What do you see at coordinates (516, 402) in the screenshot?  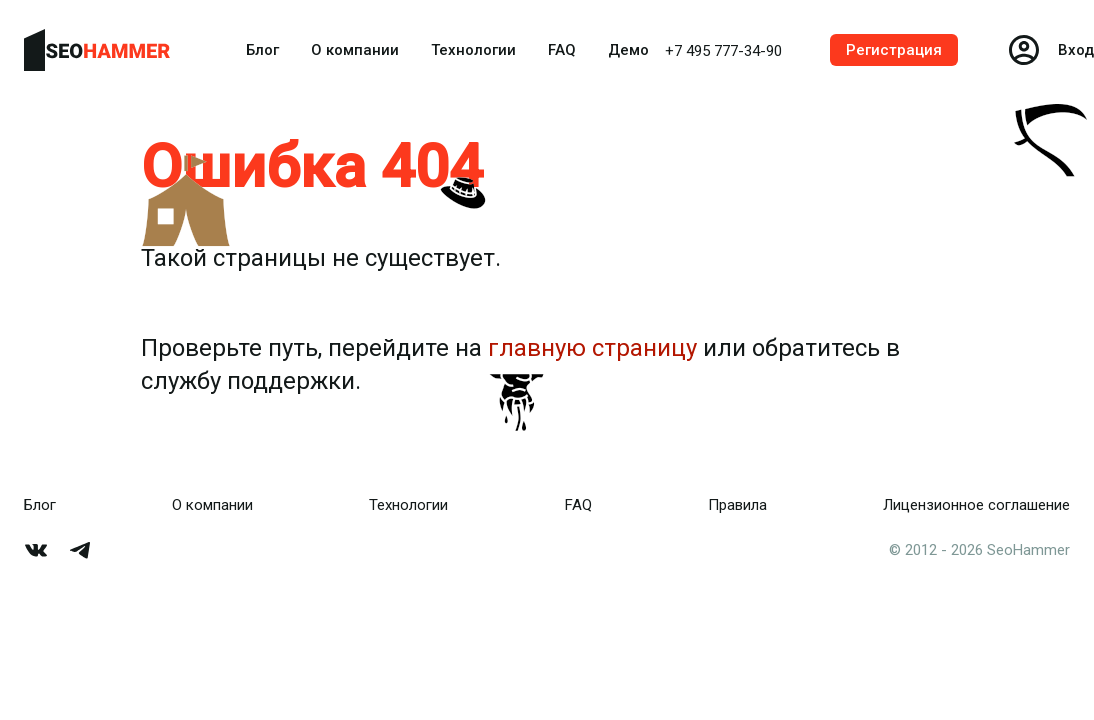 I see `indicates a ceiling hazard or obstacle in gameplay` at bounding box center [516, 402].